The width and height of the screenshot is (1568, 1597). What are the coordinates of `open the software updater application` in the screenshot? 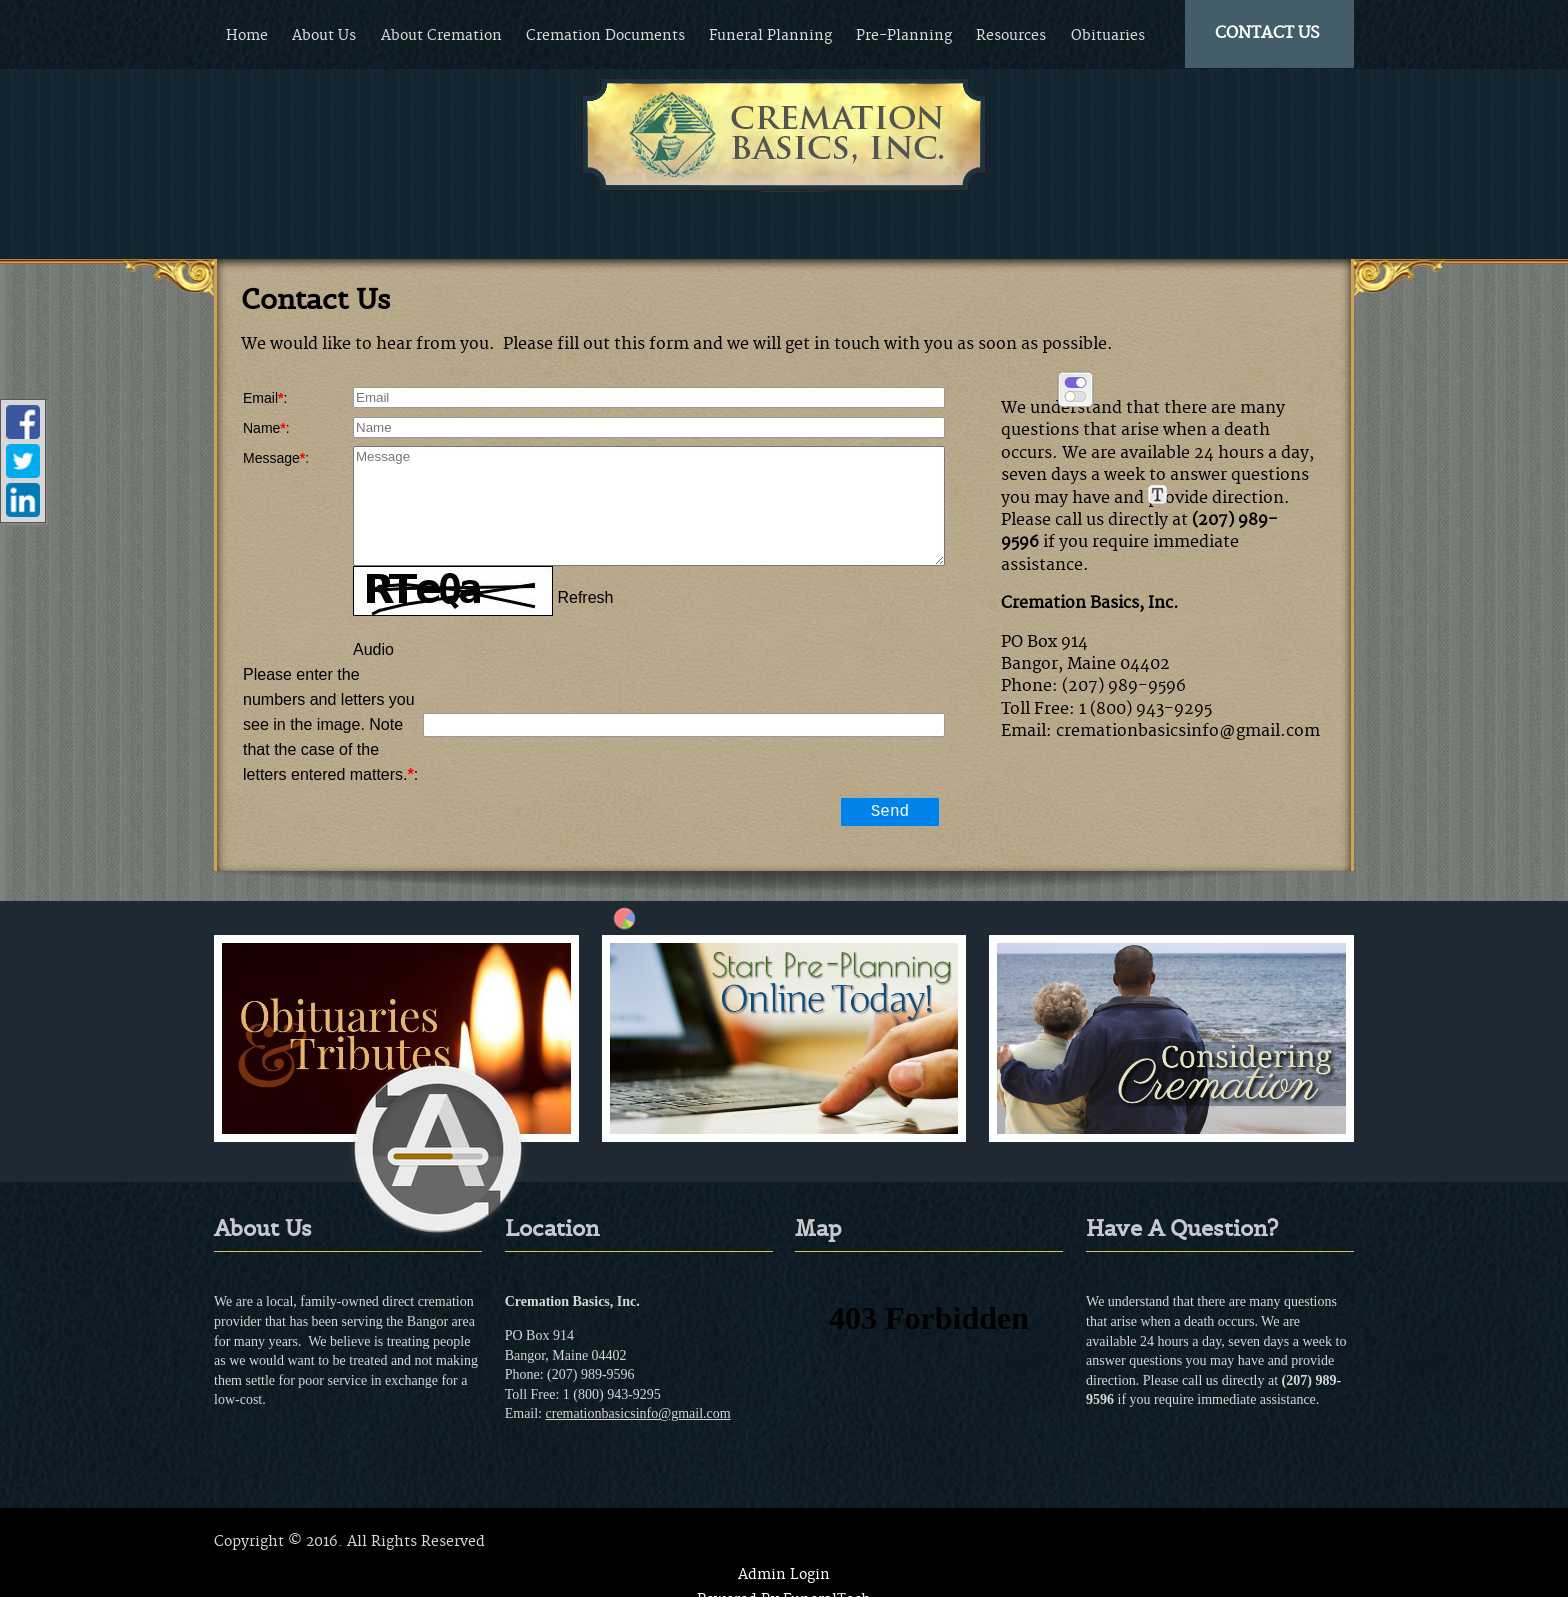 It's located at (438, 1149).